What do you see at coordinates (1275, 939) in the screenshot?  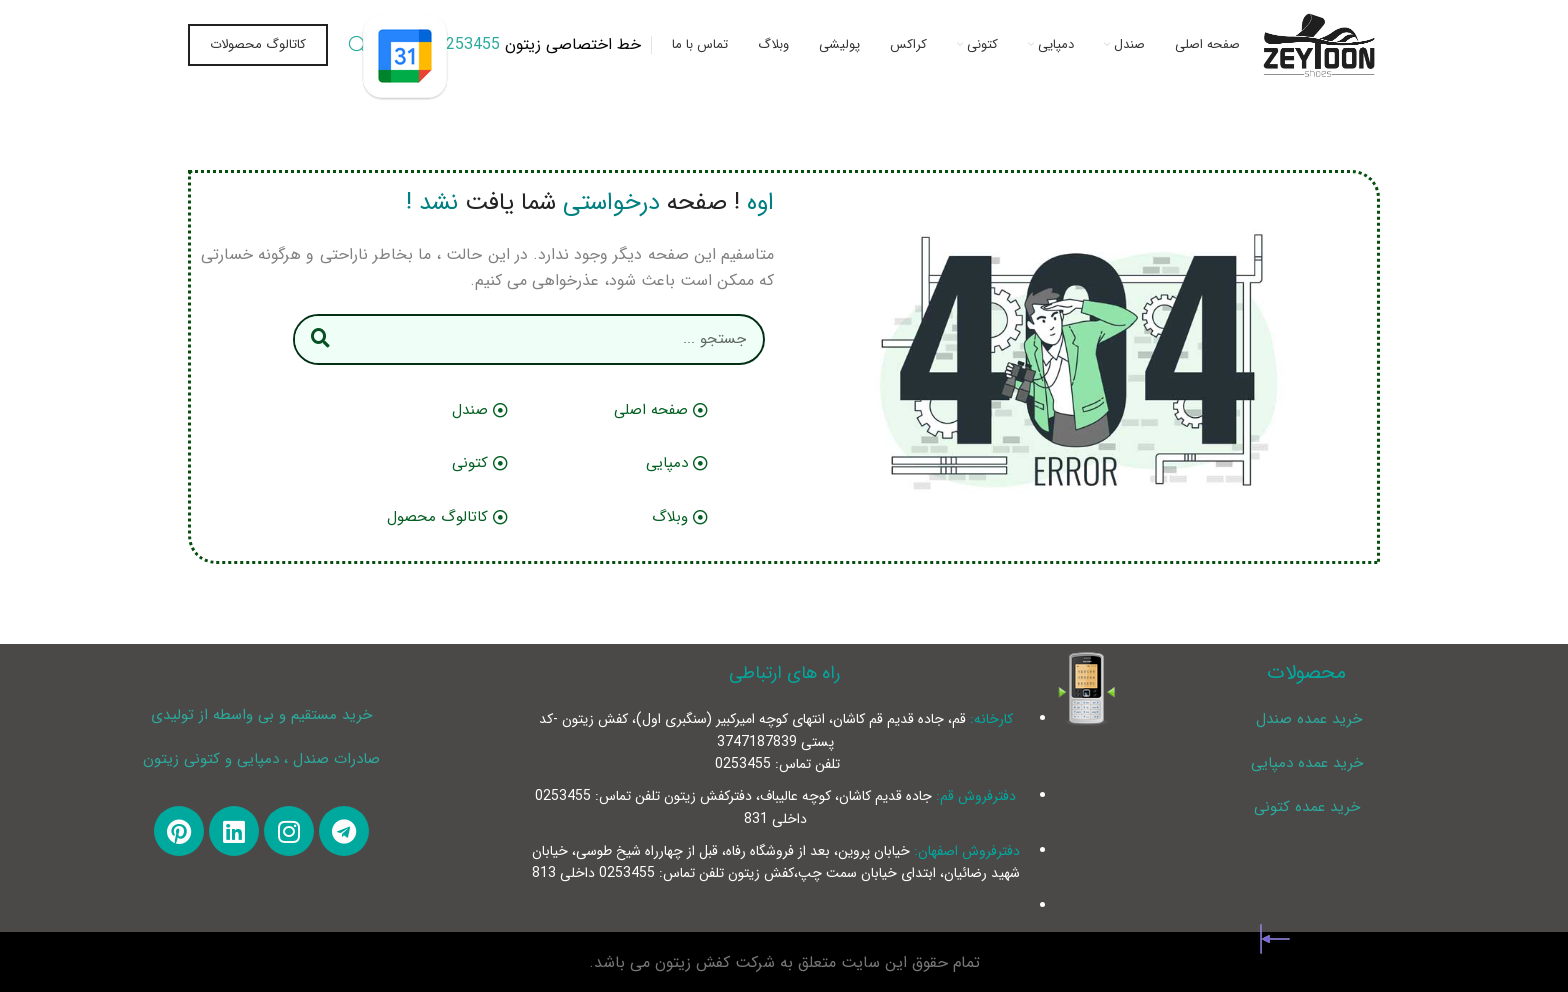 I see `go to the first item in a list or sequence` at bounding box center [1275, 939].